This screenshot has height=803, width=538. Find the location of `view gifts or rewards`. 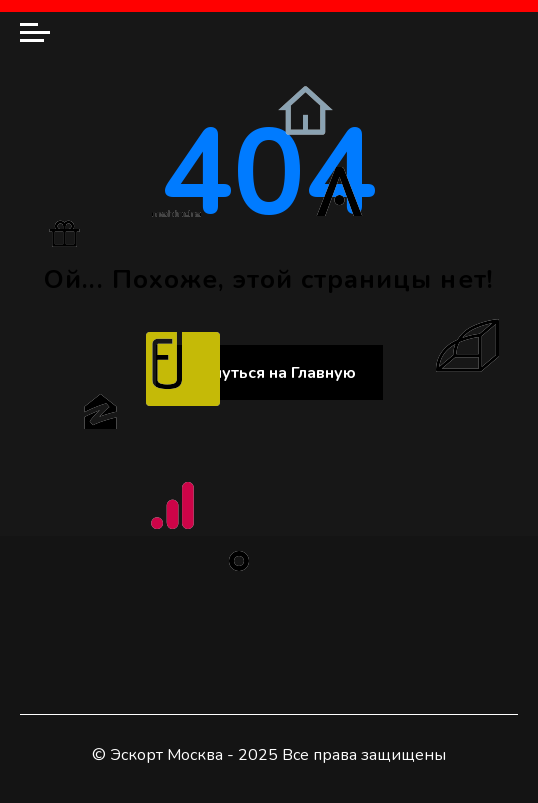

view gifts or rewards is located at coordinates (64, 234).